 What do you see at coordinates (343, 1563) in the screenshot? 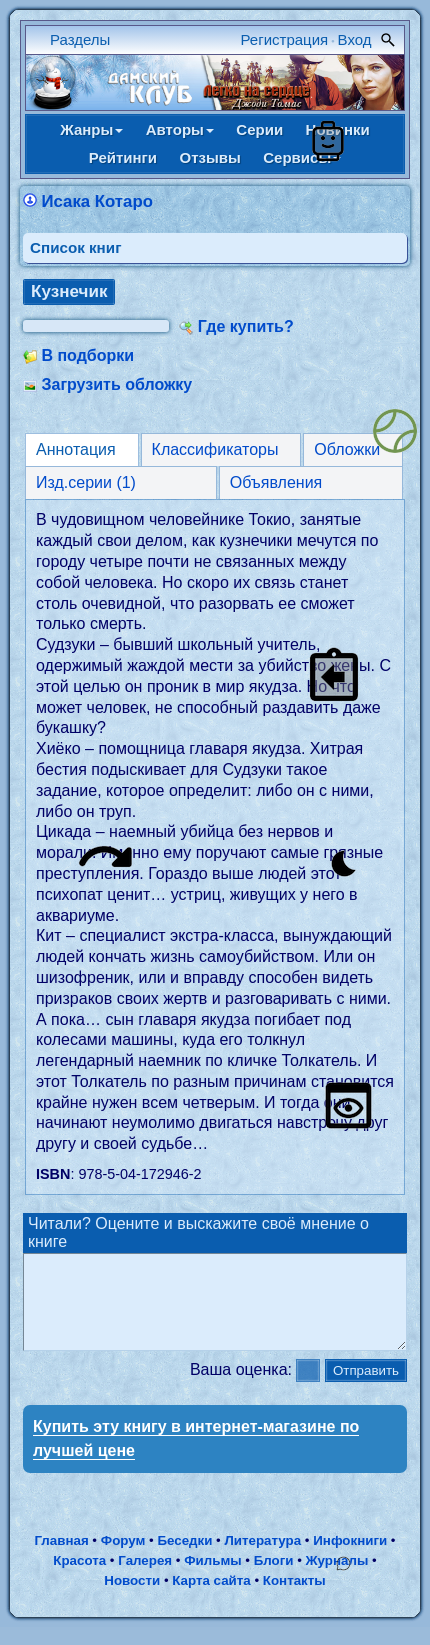
I see `open a chat or messaging feature` at bounding box center [343, 1563].